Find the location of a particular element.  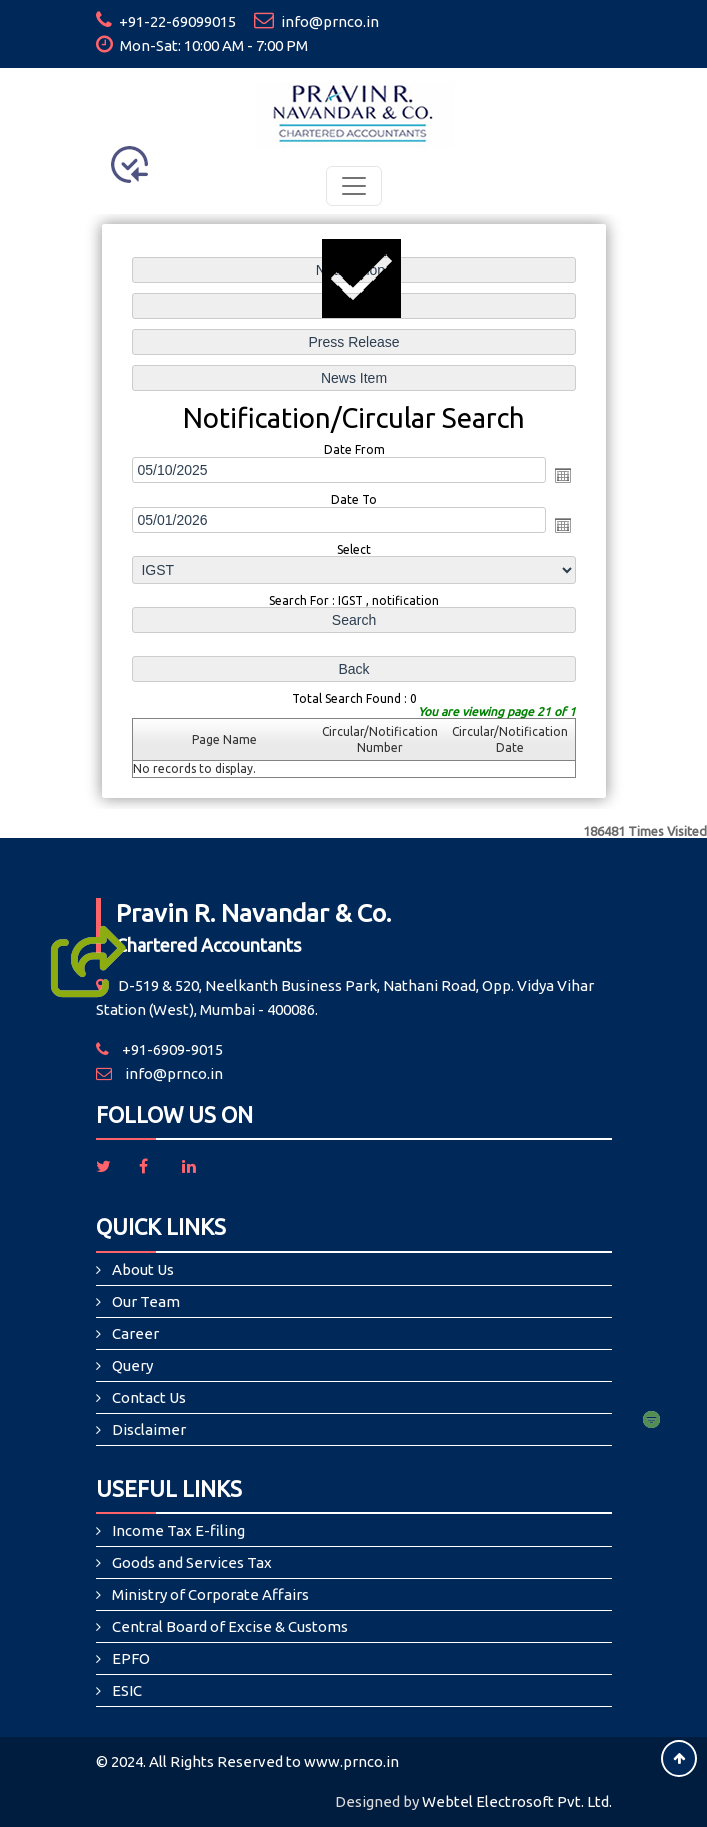

share this content externally is located at coordinates (86, 961).